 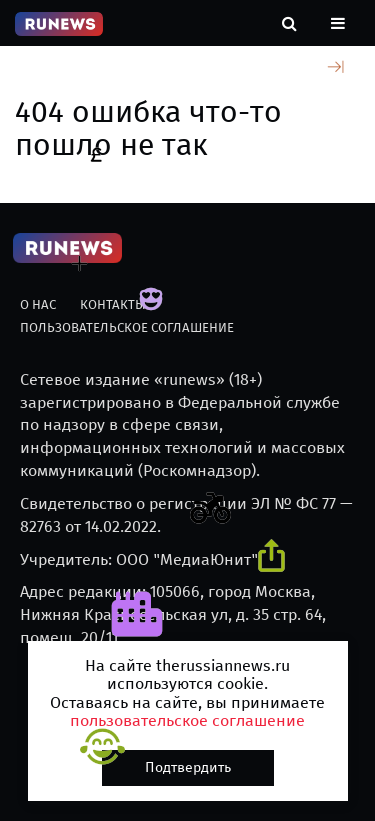 What do you see at coordinates (96, 154) in the screenshot?
I see `indicates british pound currency` at bounding box center [96, 154].